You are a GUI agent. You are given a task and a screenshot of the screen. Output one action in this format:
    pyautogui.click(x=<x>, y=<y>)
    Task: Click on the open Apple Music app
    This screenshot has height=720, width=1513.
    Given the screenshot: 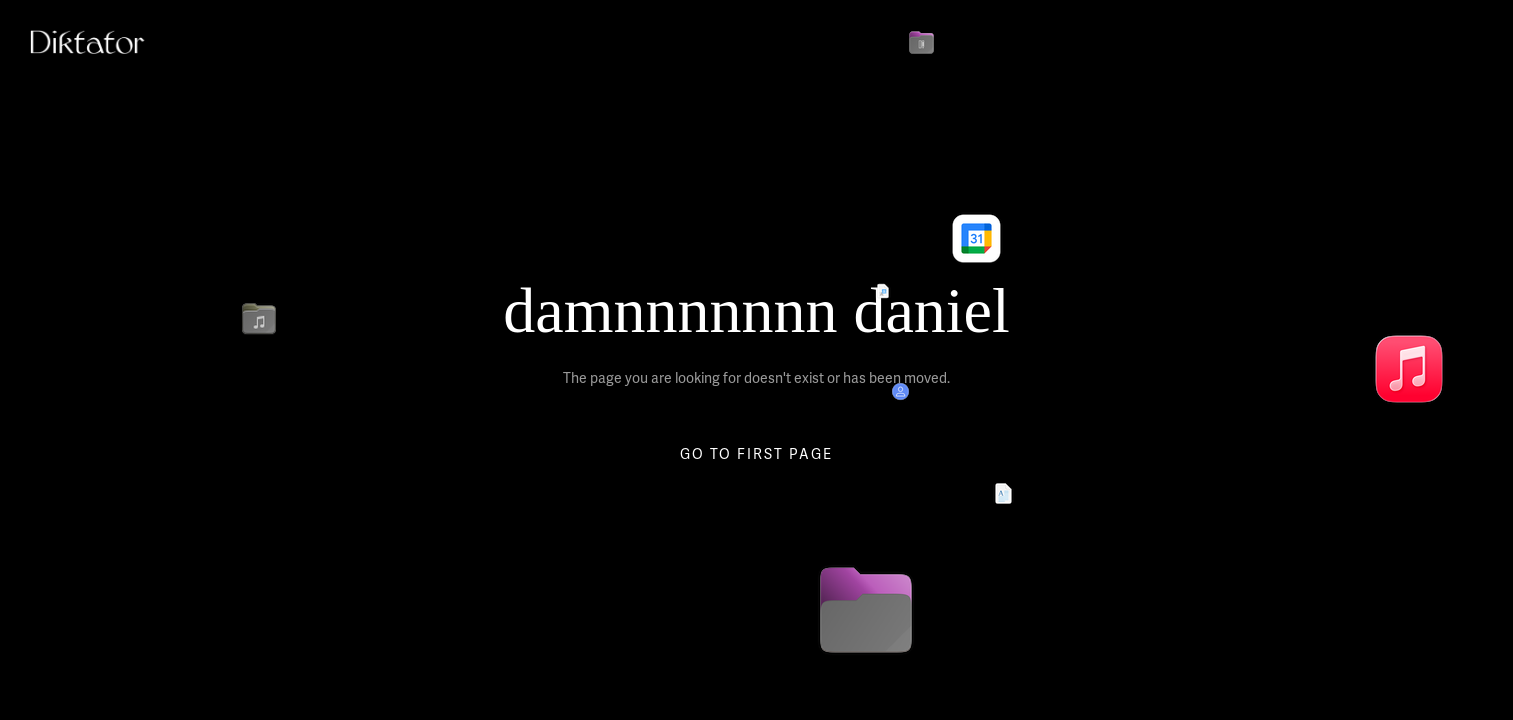 What is the action you would take?
    pyautogui.click(x=1409, y=369)
    